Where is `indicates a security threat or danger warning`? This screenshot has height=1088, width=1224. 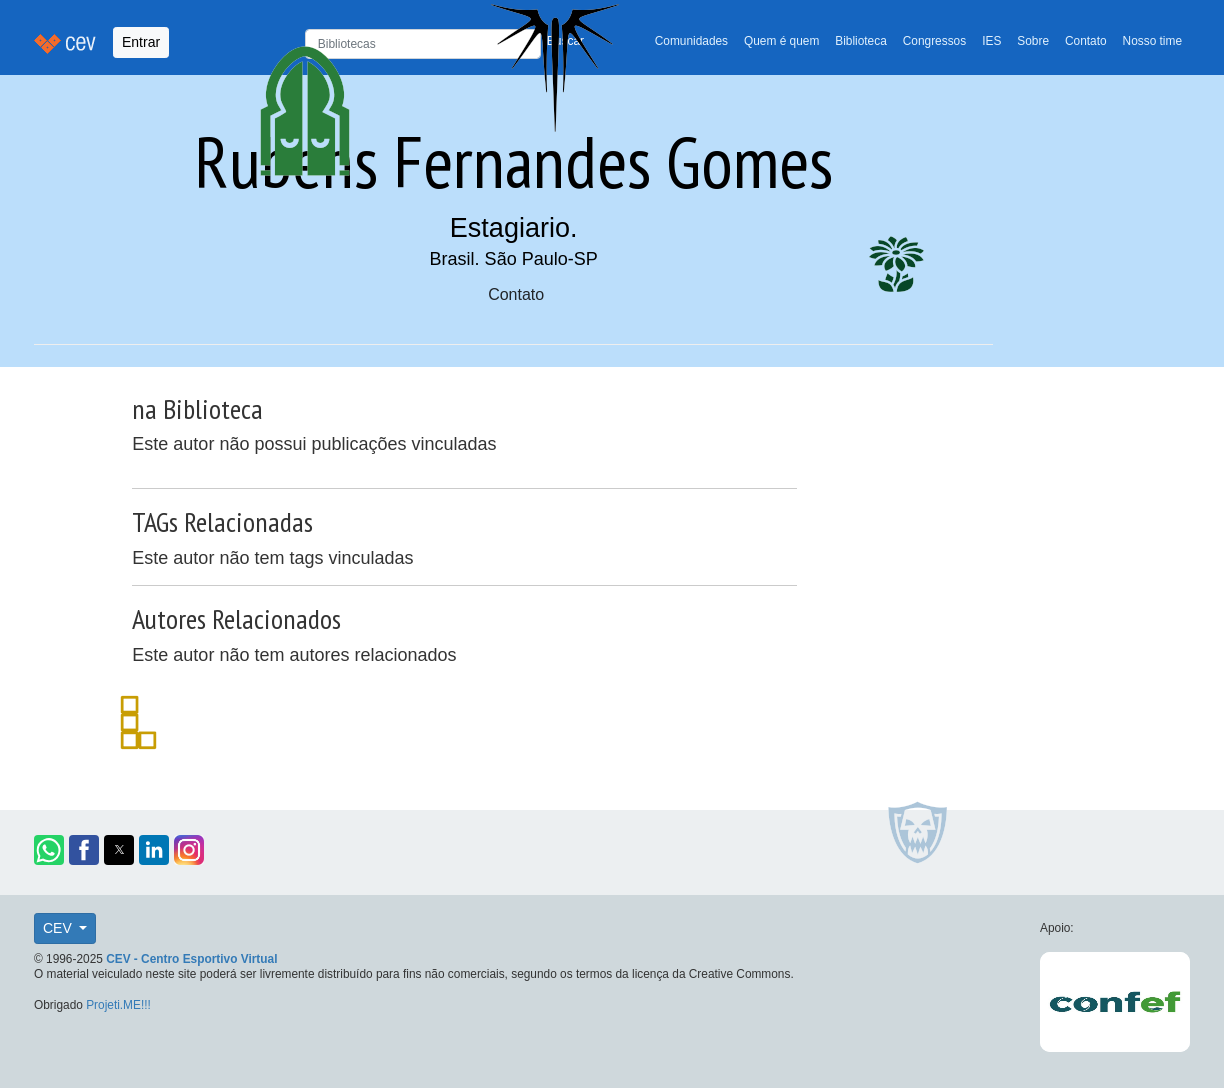
indicates a security threat or danger warning is located at coordinates (917, 832).